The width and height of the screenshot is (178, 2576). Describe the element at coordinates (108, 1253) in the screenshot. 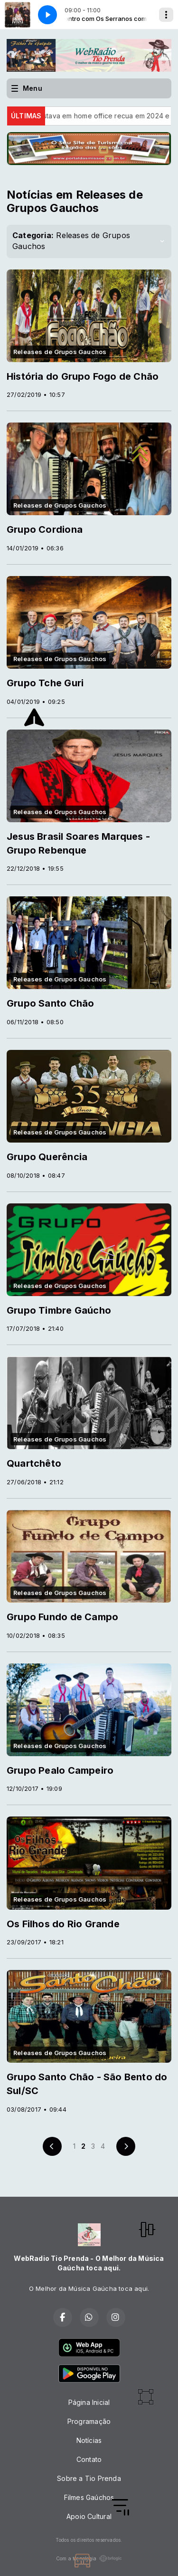

I see `less than or equal to mathematical operator` at that location.